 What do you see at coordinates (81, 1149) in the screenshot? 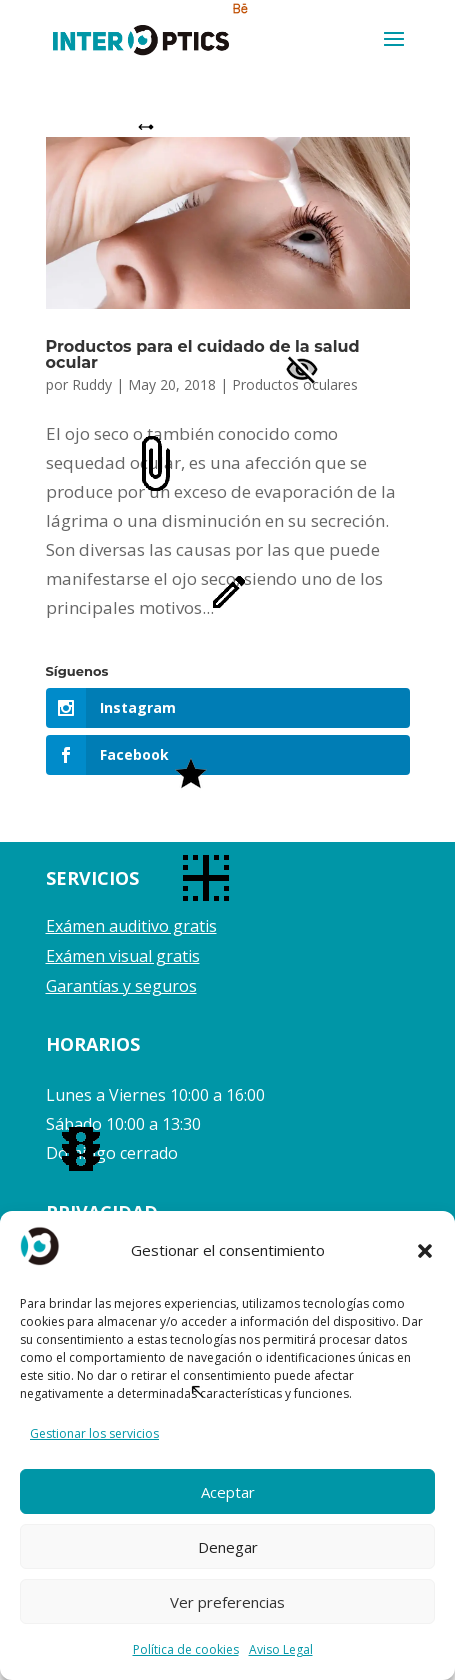
I see `view traffic conditions on map` at bounding box center [81, 1149].